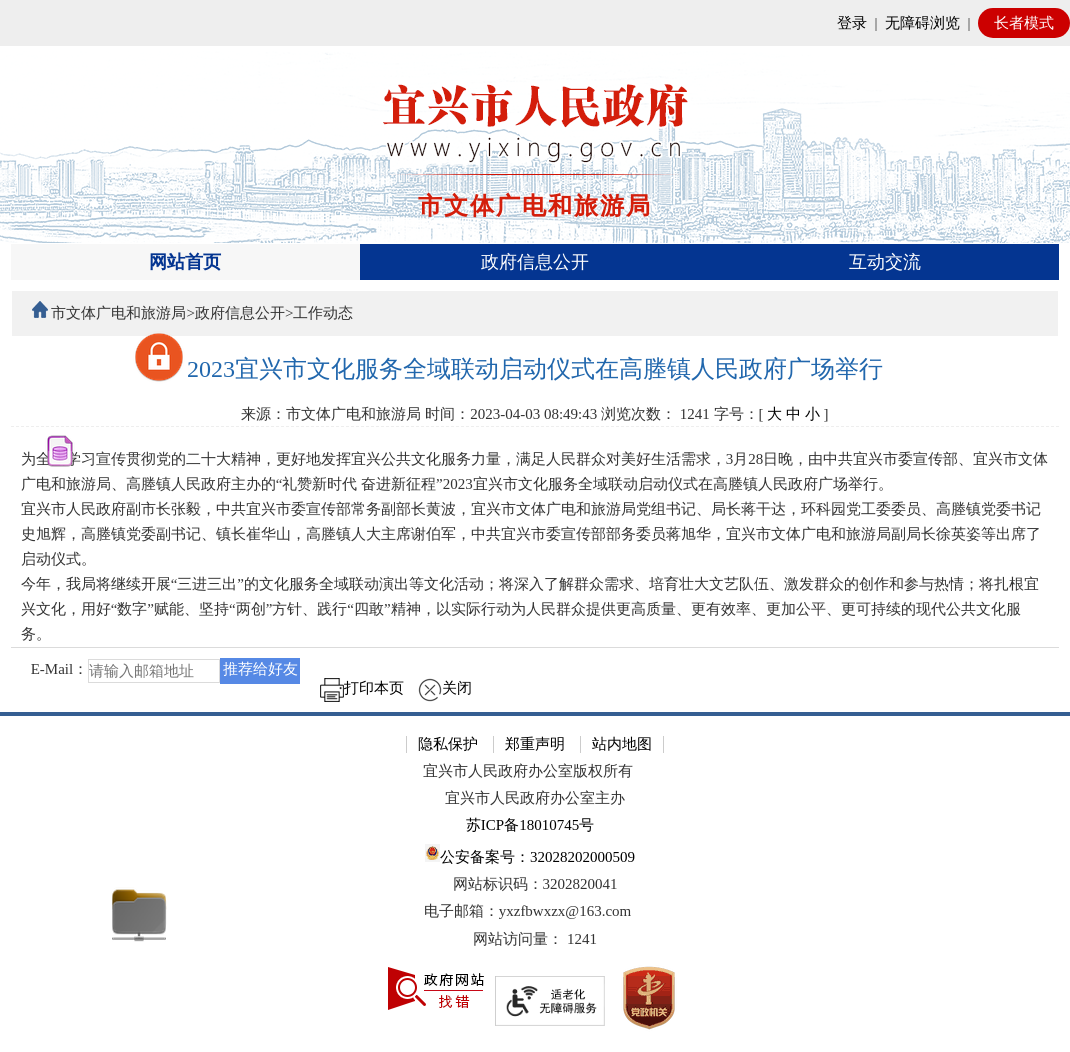 The width and height of the screenshot is (1070, 1052). What do you see at coordinates (60, 451) in the screenshot?
I see `open a database file` at bounding box center [60, 451].